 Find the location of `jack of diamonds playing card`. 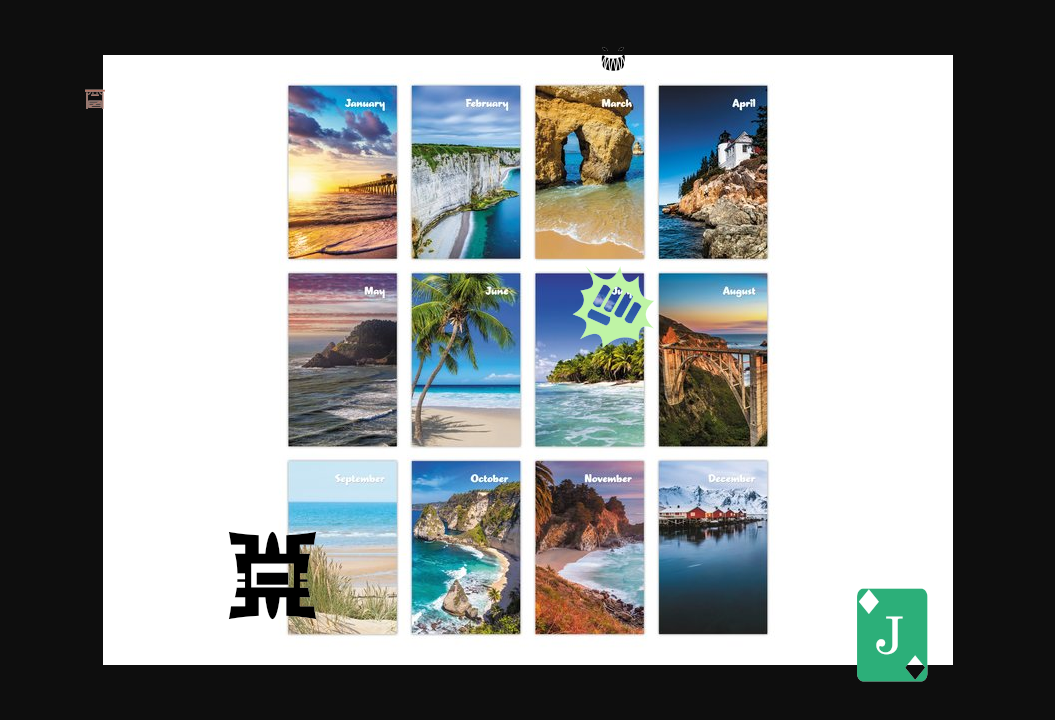

jack of diamonds playing card is located at coordinates (892, 635).